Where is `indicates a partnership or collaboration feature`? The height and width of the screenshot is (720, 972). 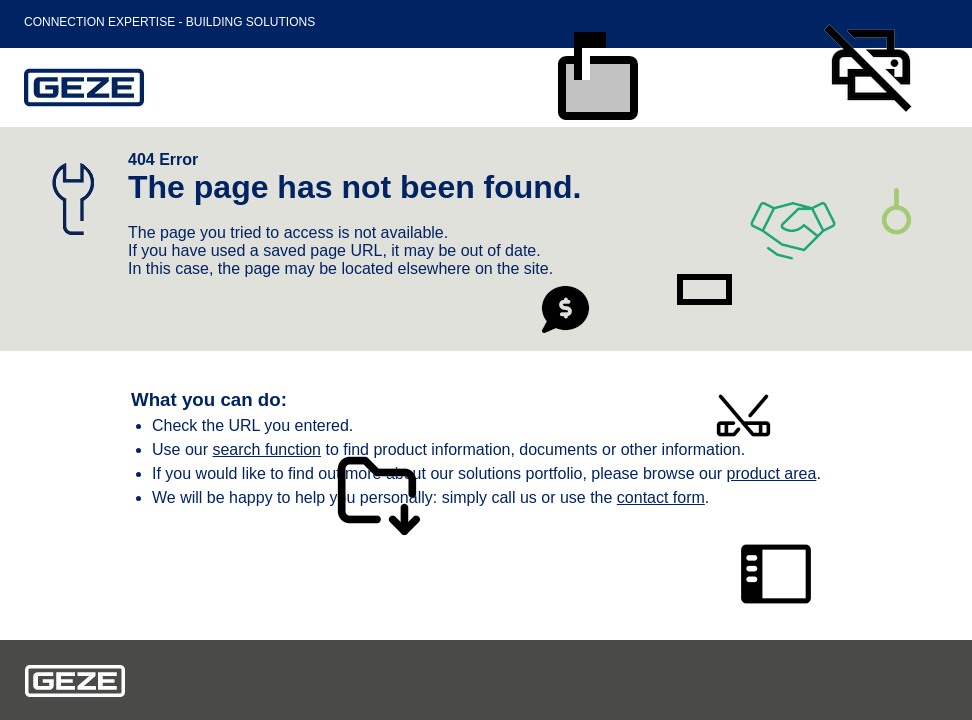
indicates a partnership or collaboration feature is located at coordinates (793, 228).